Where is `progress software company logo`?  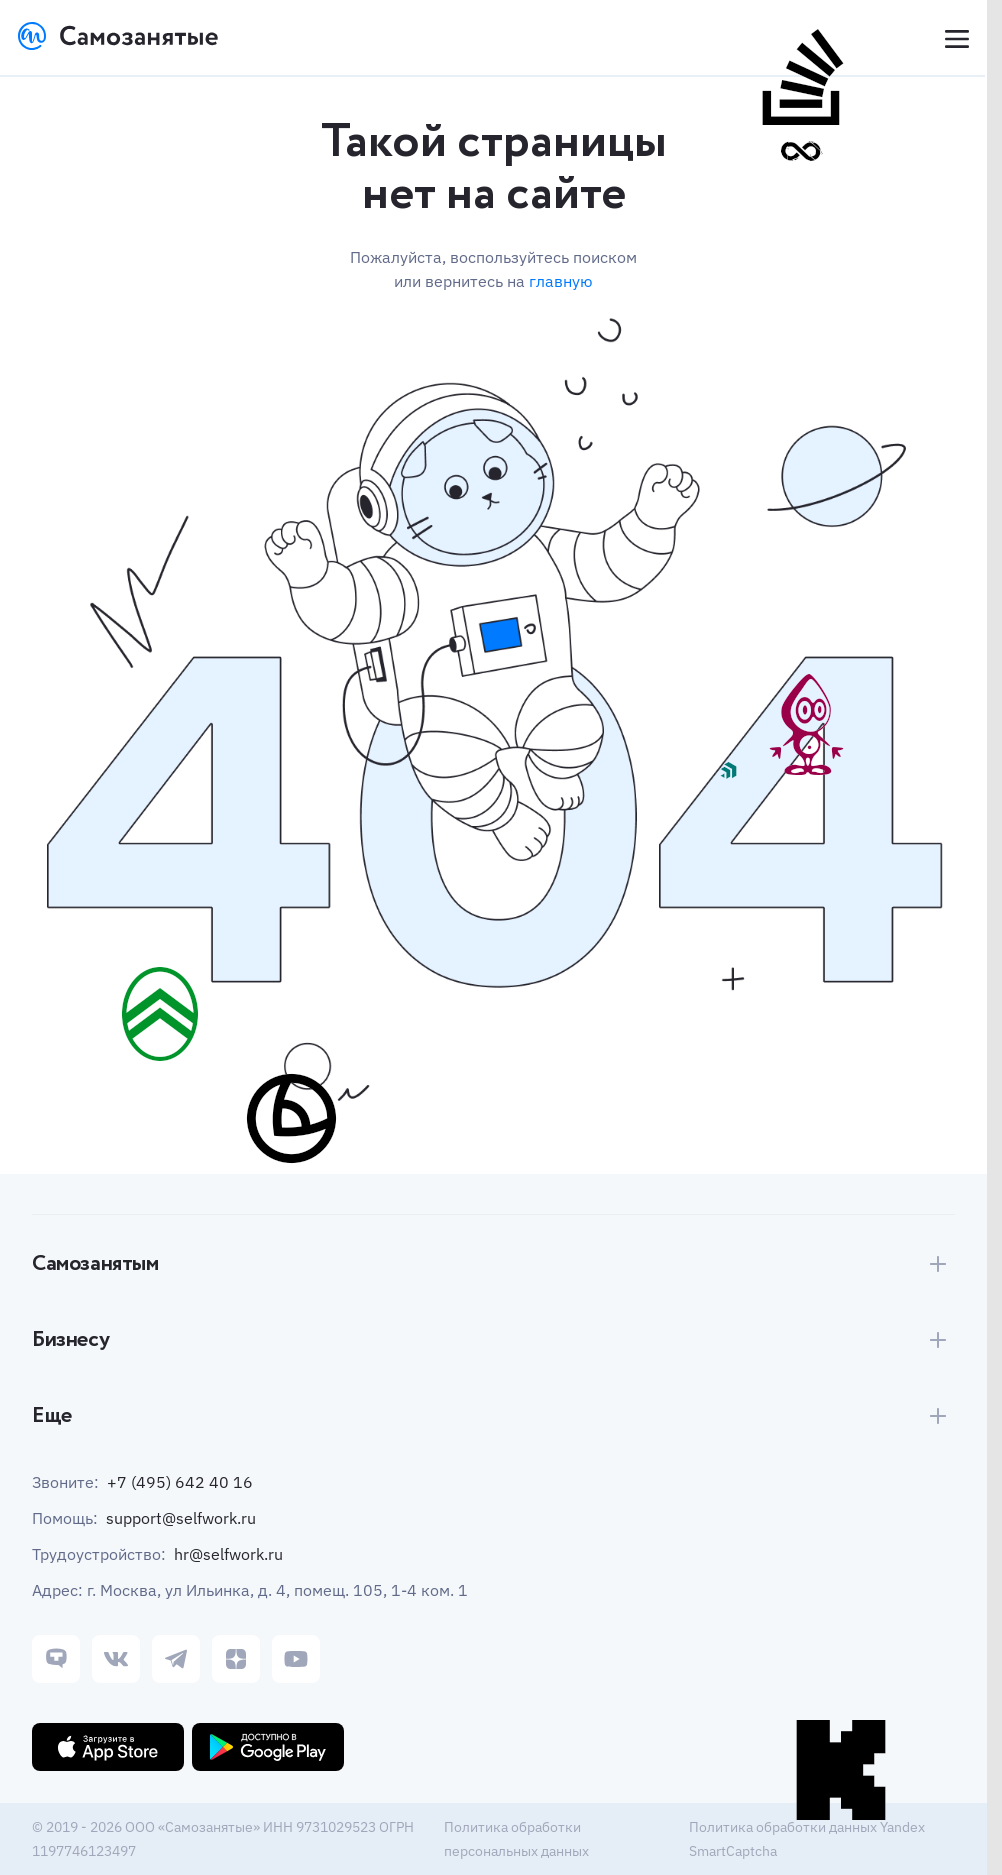 progress software company logo is located at coordinates (728, 770).